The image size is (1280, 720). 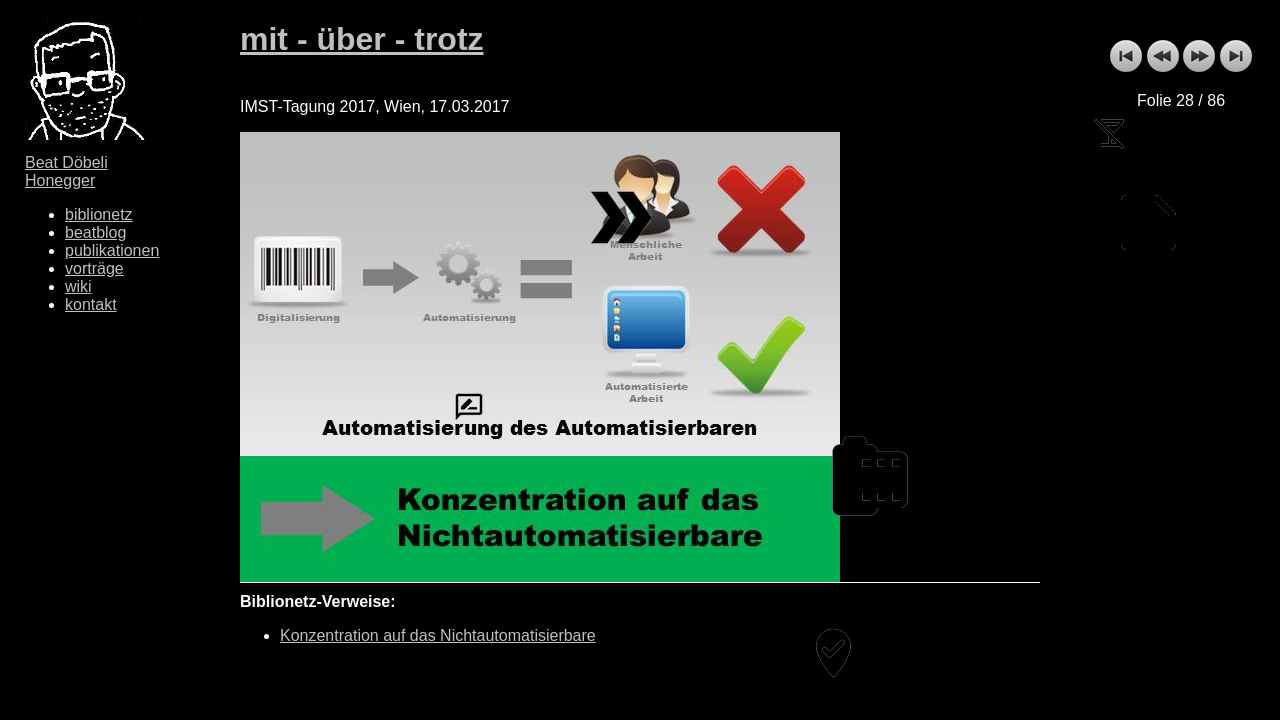 I want to click on indicates alcohol-free zone or no drinks allowed, so click(x=1110, y=133).